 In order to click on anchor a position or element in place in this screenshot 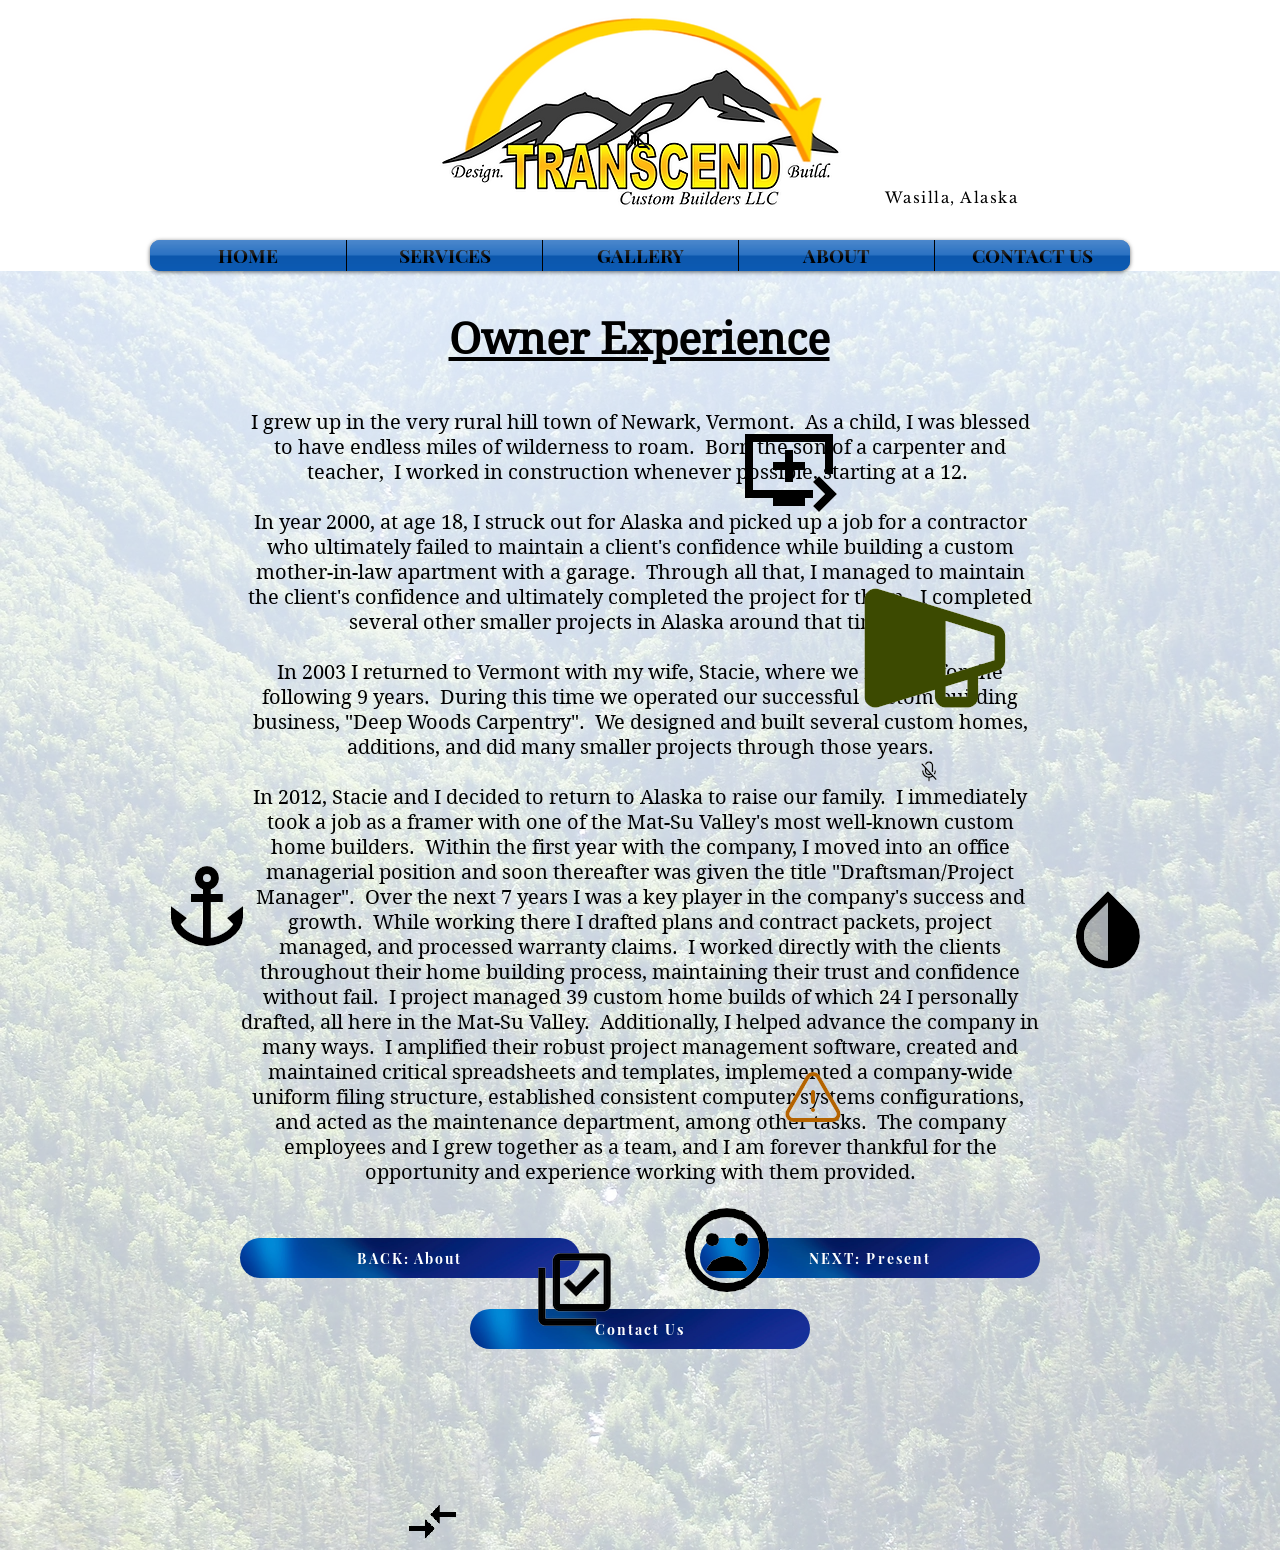, I will do `click(207, 906)`.